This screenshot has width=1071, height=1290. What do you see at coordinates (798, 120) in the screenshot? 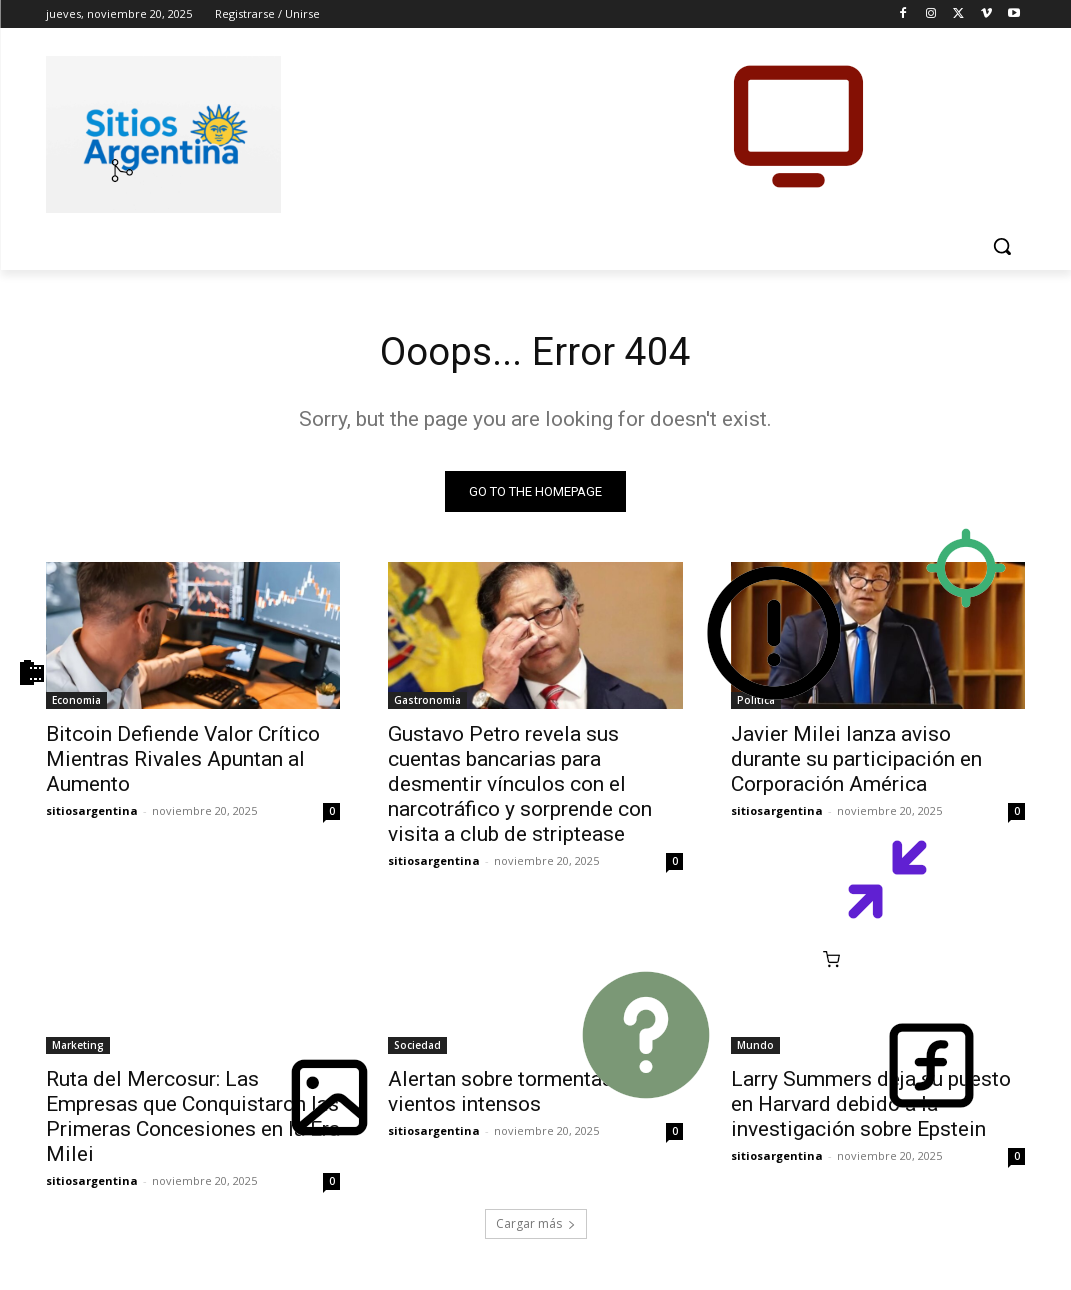
I see `view display settings` at bounding box center [798, 120].